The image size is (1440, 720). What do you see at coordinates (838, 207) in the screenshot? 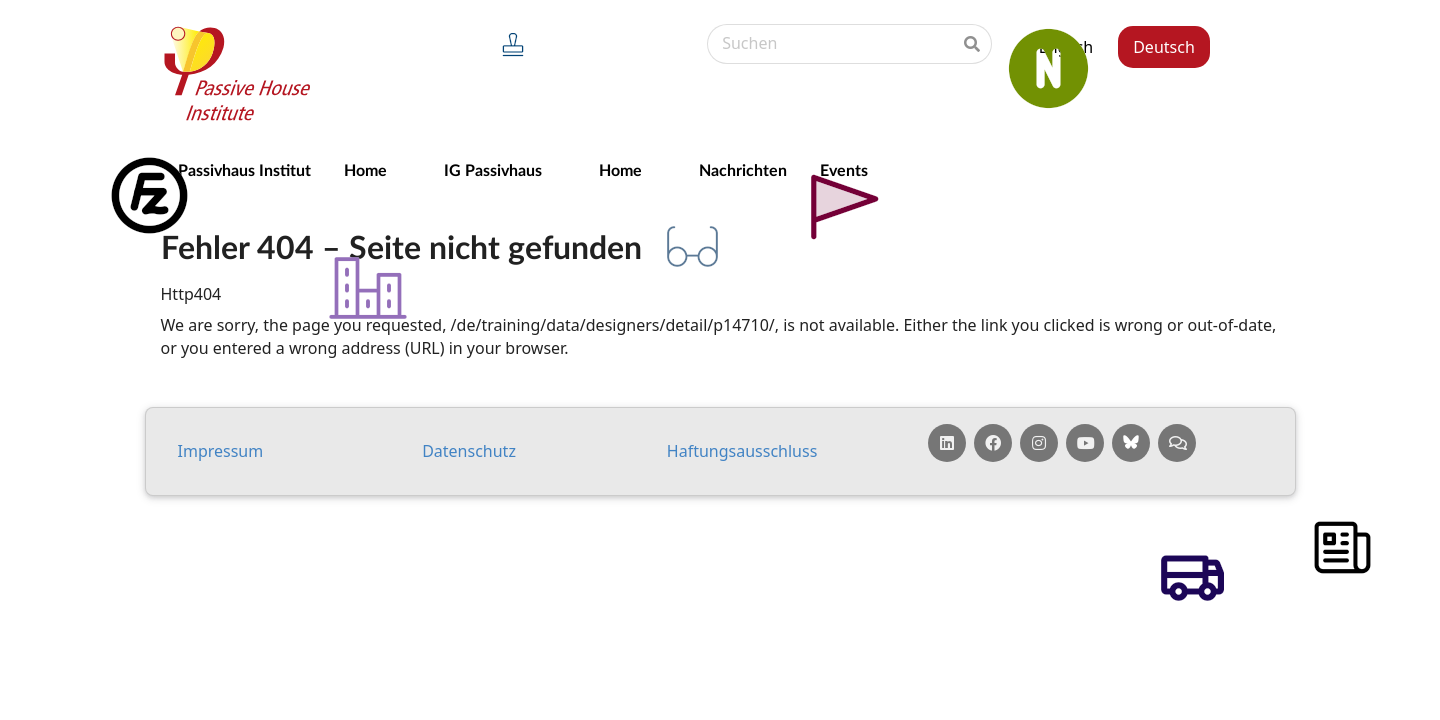
I see `flag or mark an item for follow-up` at bounding box center [838, 207].